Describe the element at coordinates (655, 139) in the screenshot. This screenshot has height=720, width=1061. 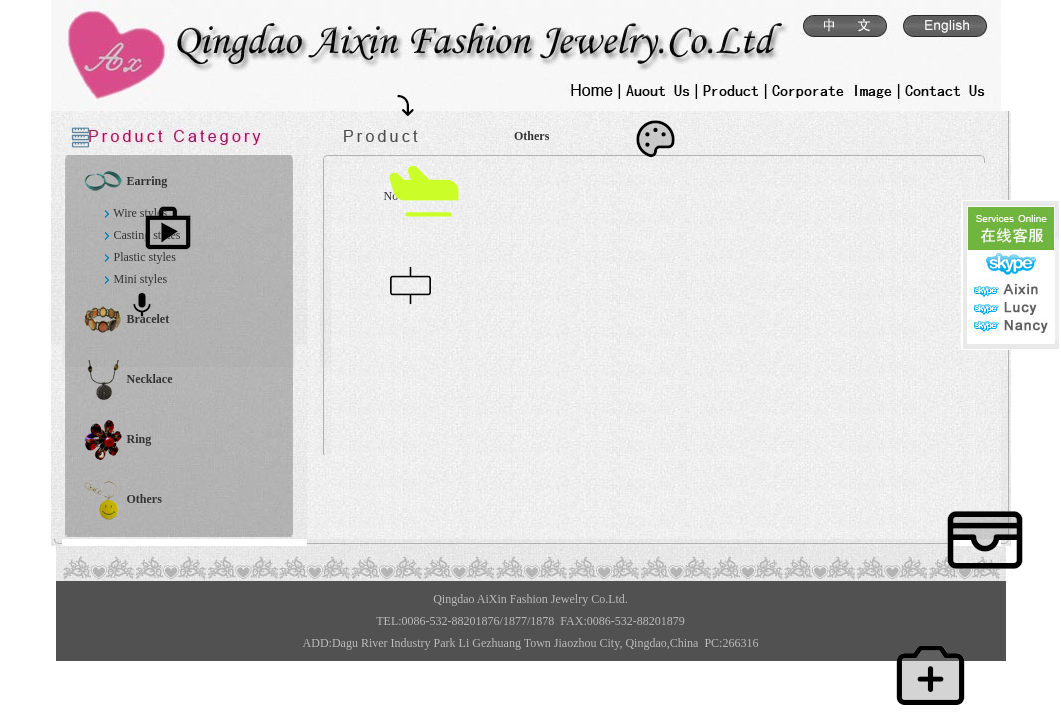
I see `customize theme or color settings` at that location.